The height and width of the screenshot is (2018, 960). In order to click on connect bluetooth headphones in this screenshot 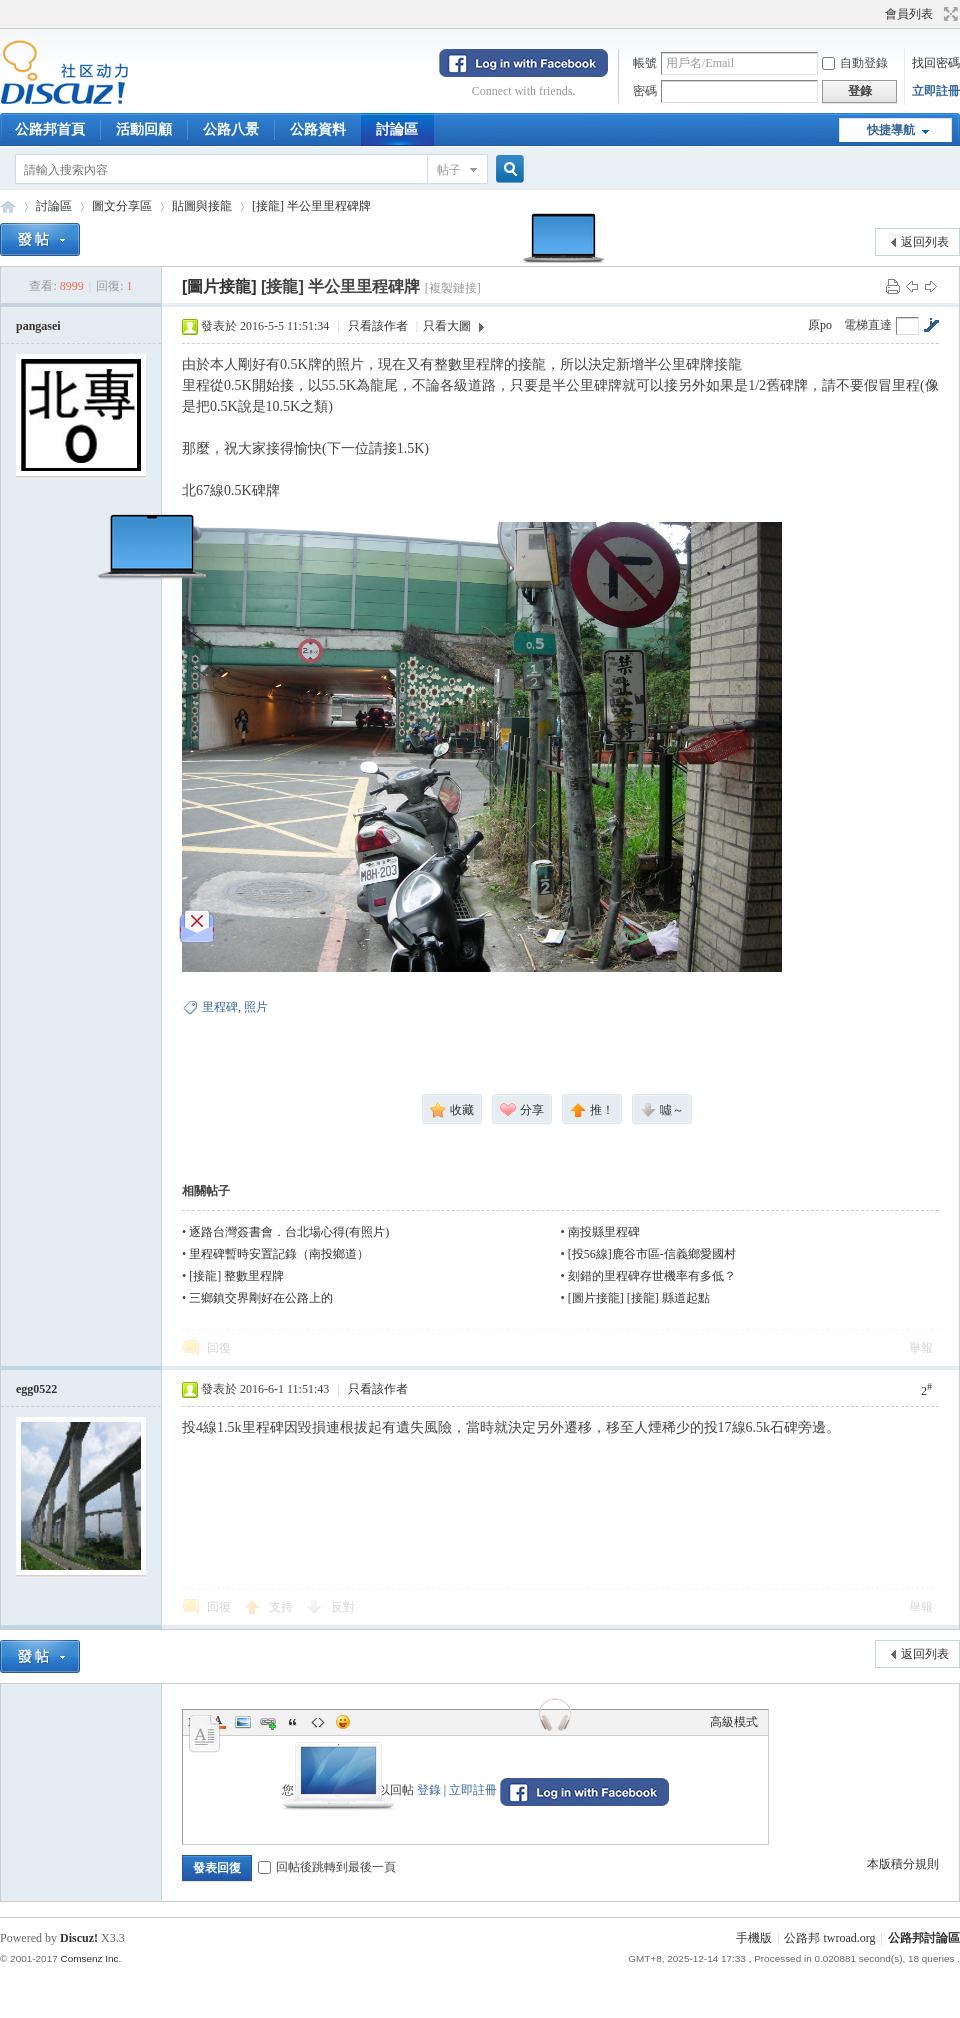, I will do `click(555, 1715)`.